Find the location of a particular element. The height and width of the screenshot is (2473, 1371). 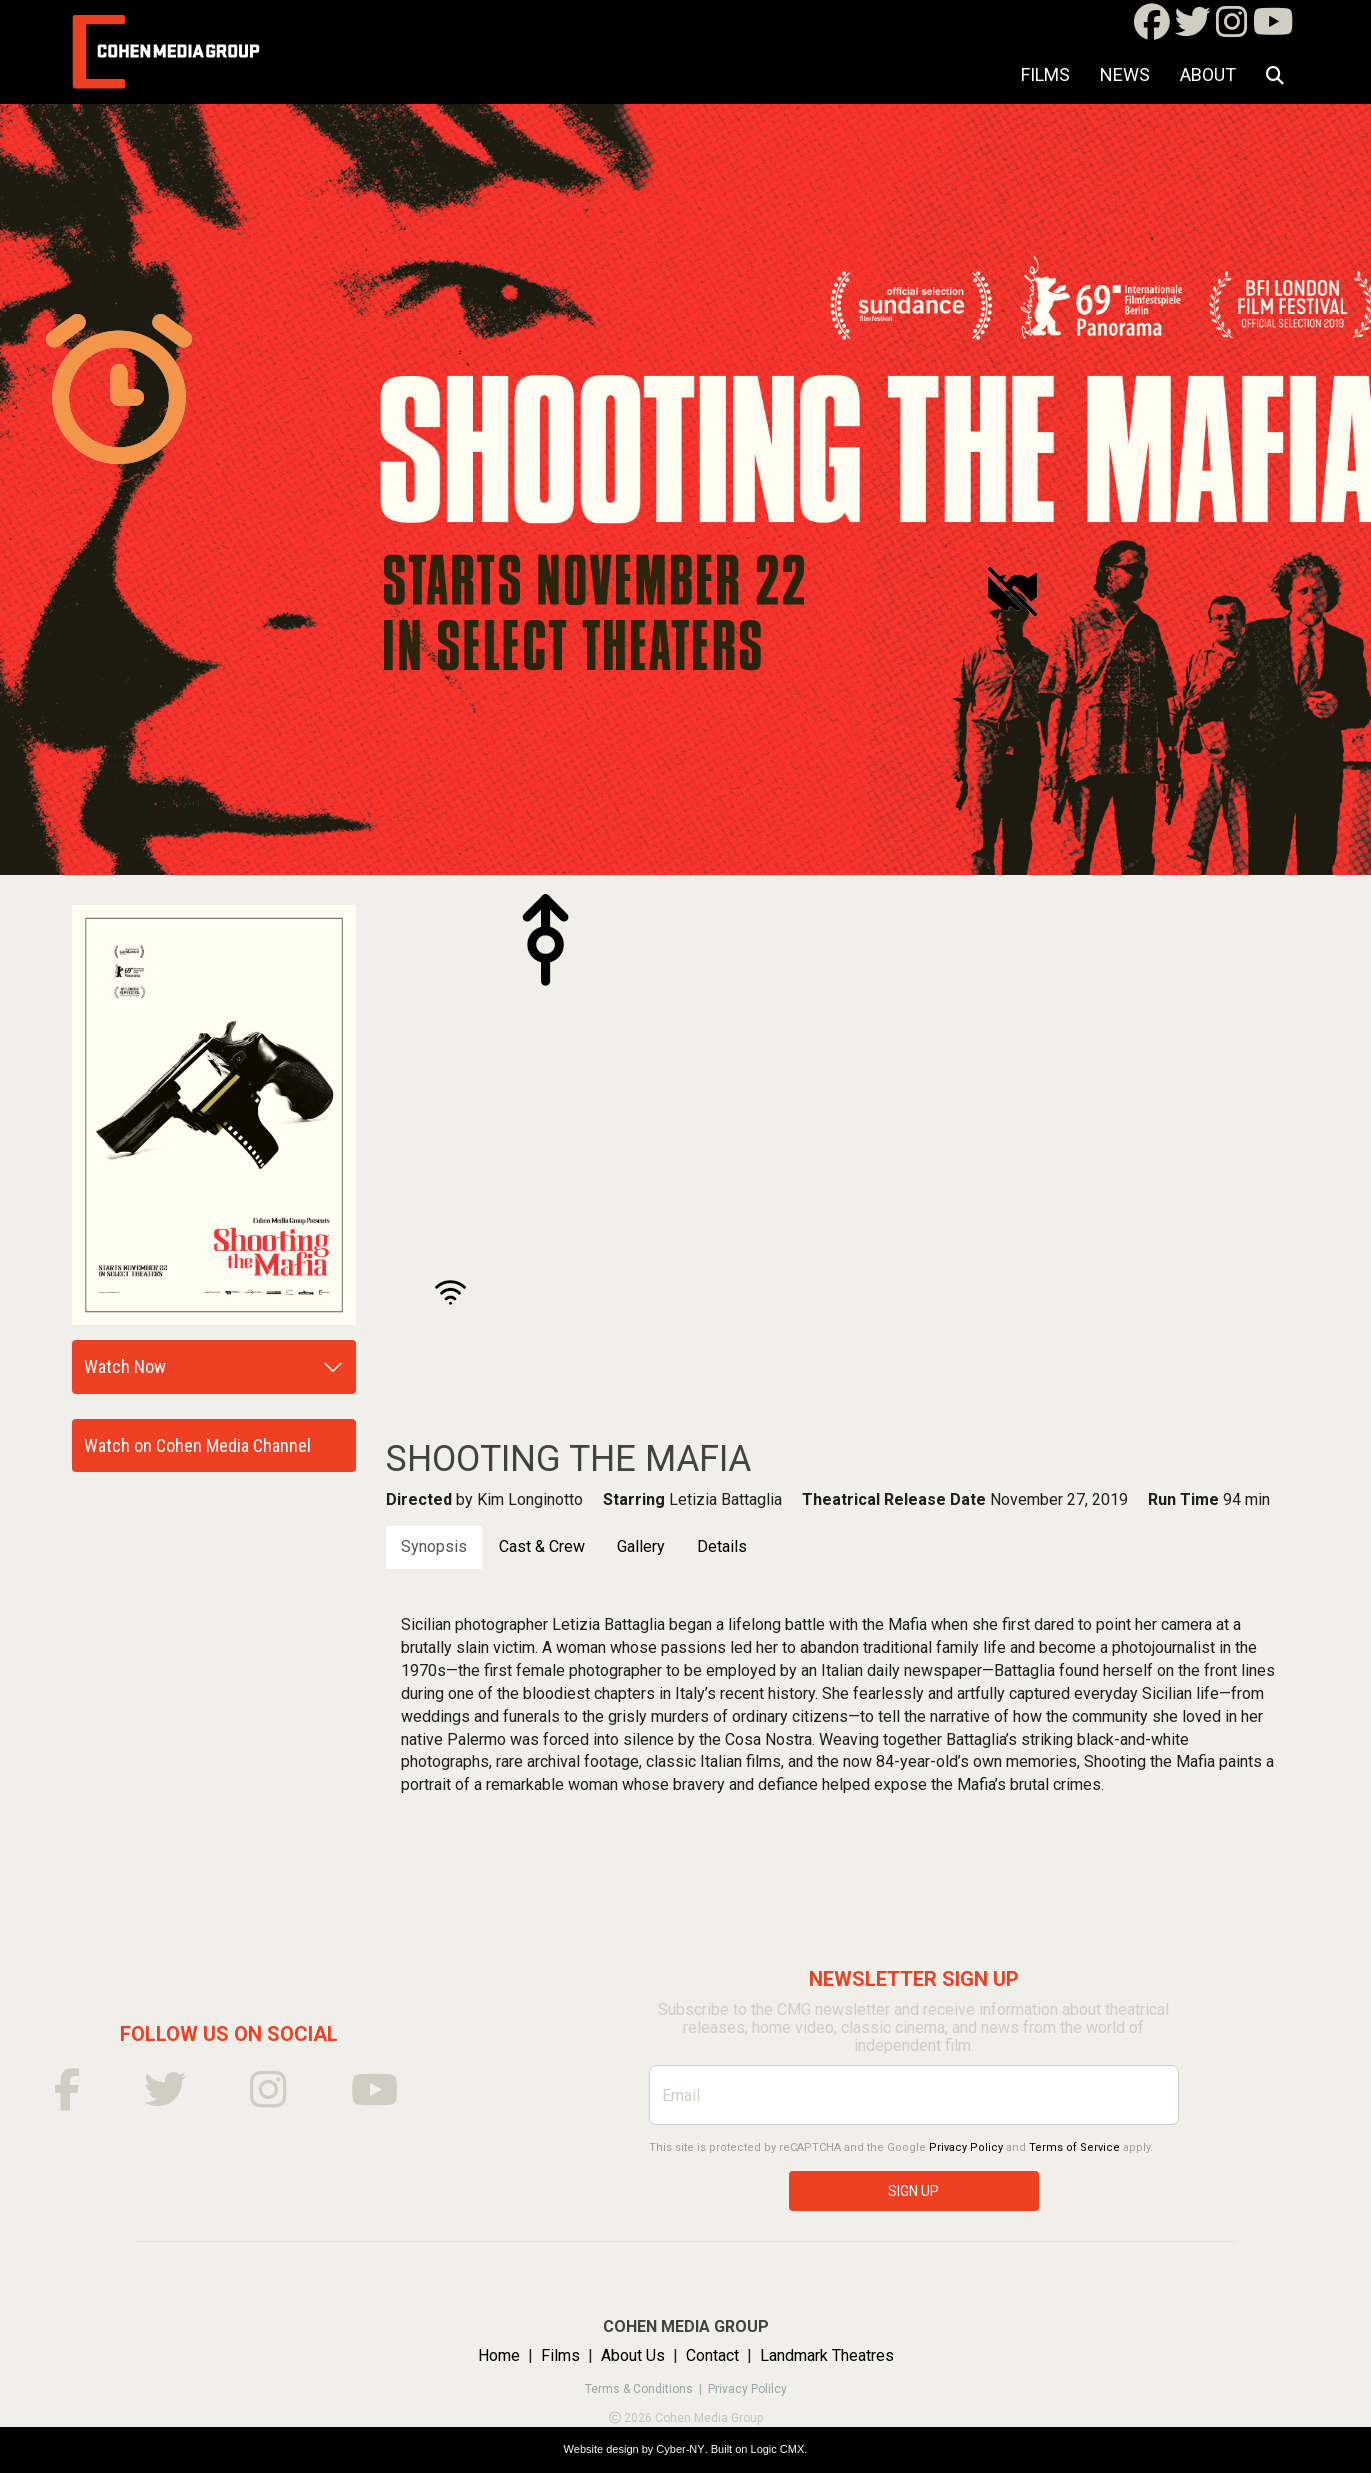

indicates active wifi connection is located at coordinates (450, 1292).